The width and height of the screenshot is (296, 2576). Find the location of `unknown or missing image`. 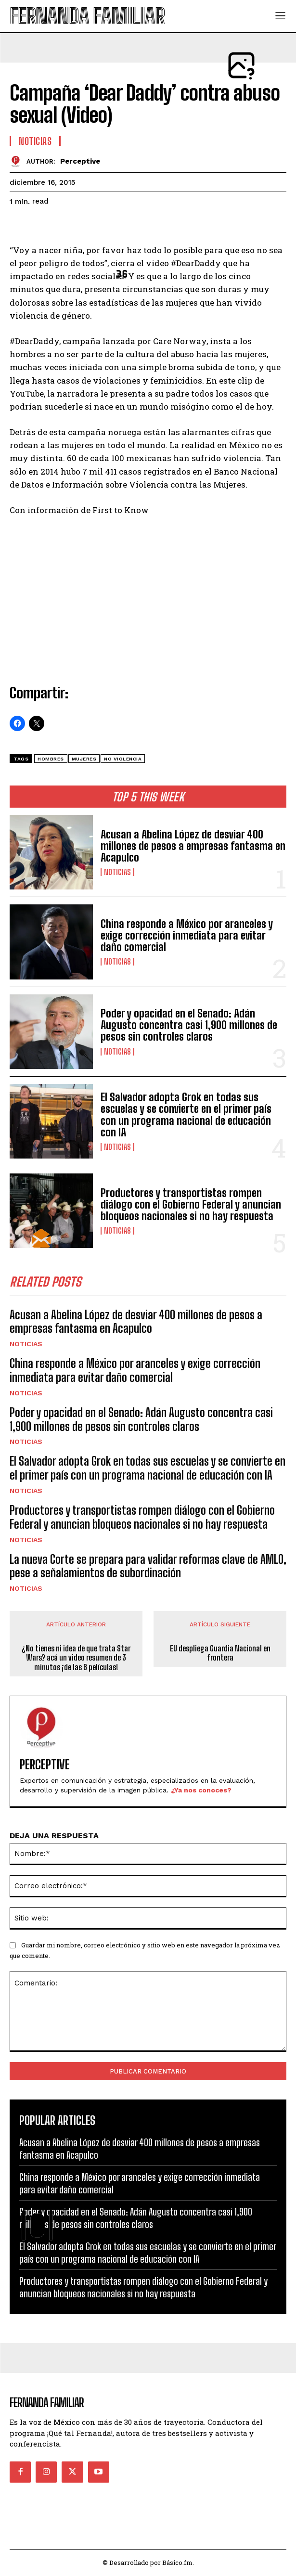

unknown or missing image is located at coordinates (241, 65).